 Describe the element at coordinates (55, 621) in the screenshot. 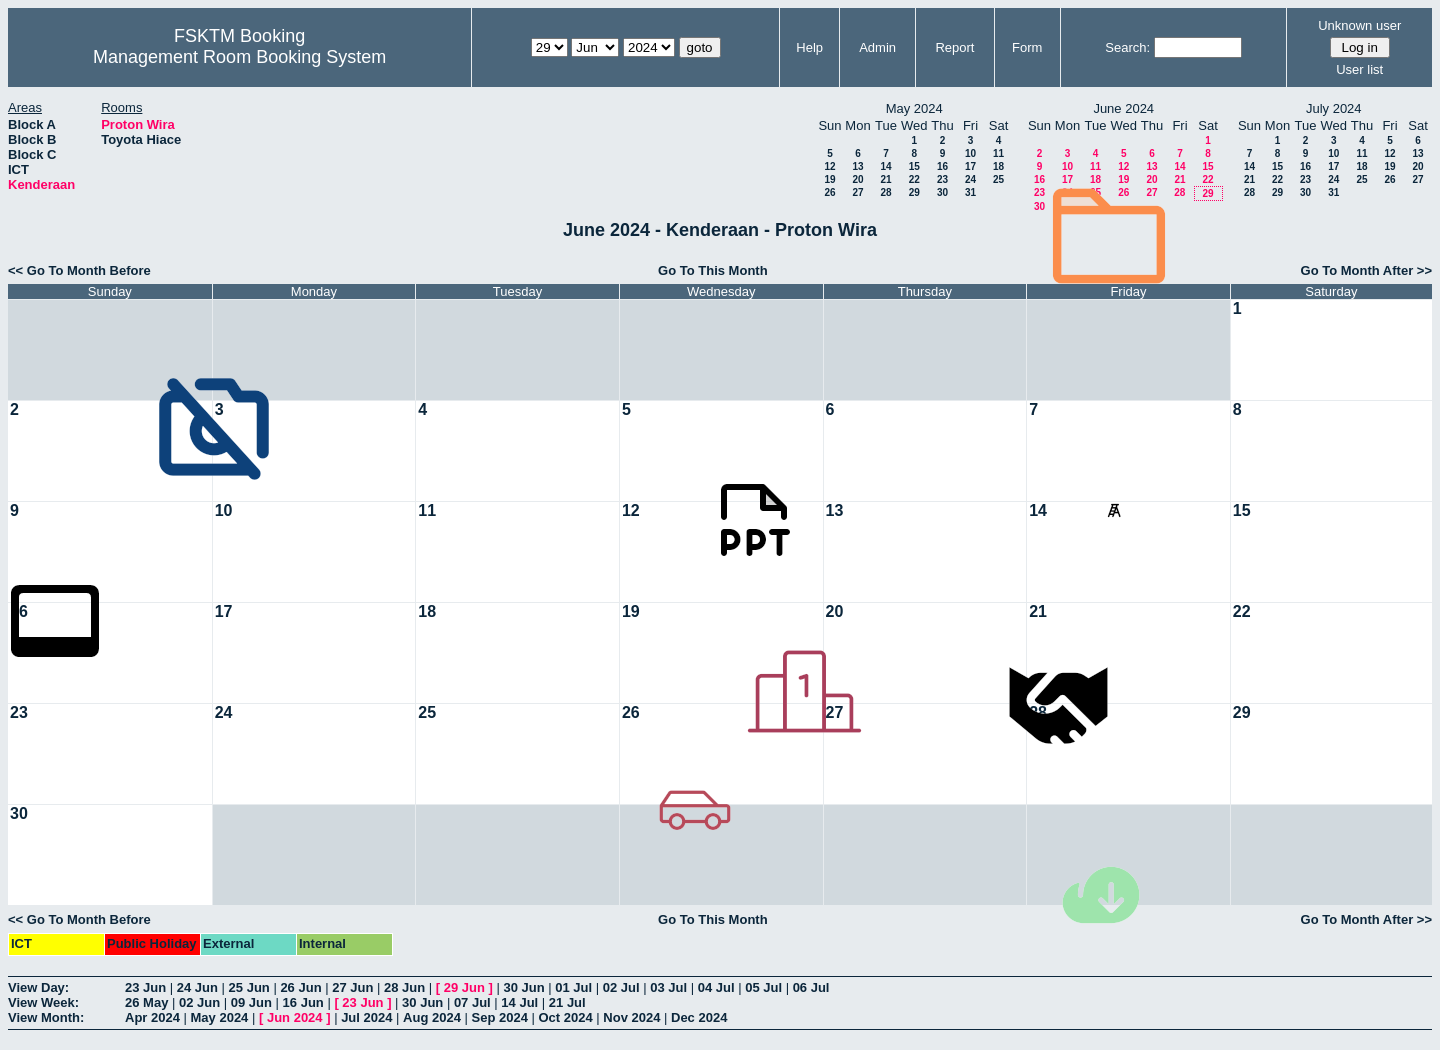

I see `video player with subtitle or caption bar` at that location.